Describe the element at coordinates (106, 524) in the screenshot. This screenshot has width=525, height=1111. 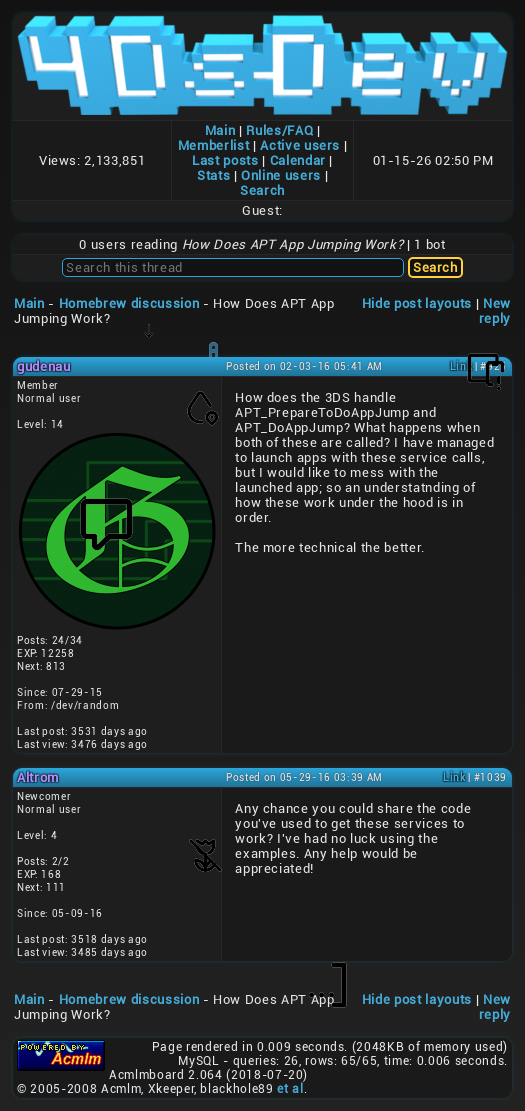
I see `open comments section` at that location.